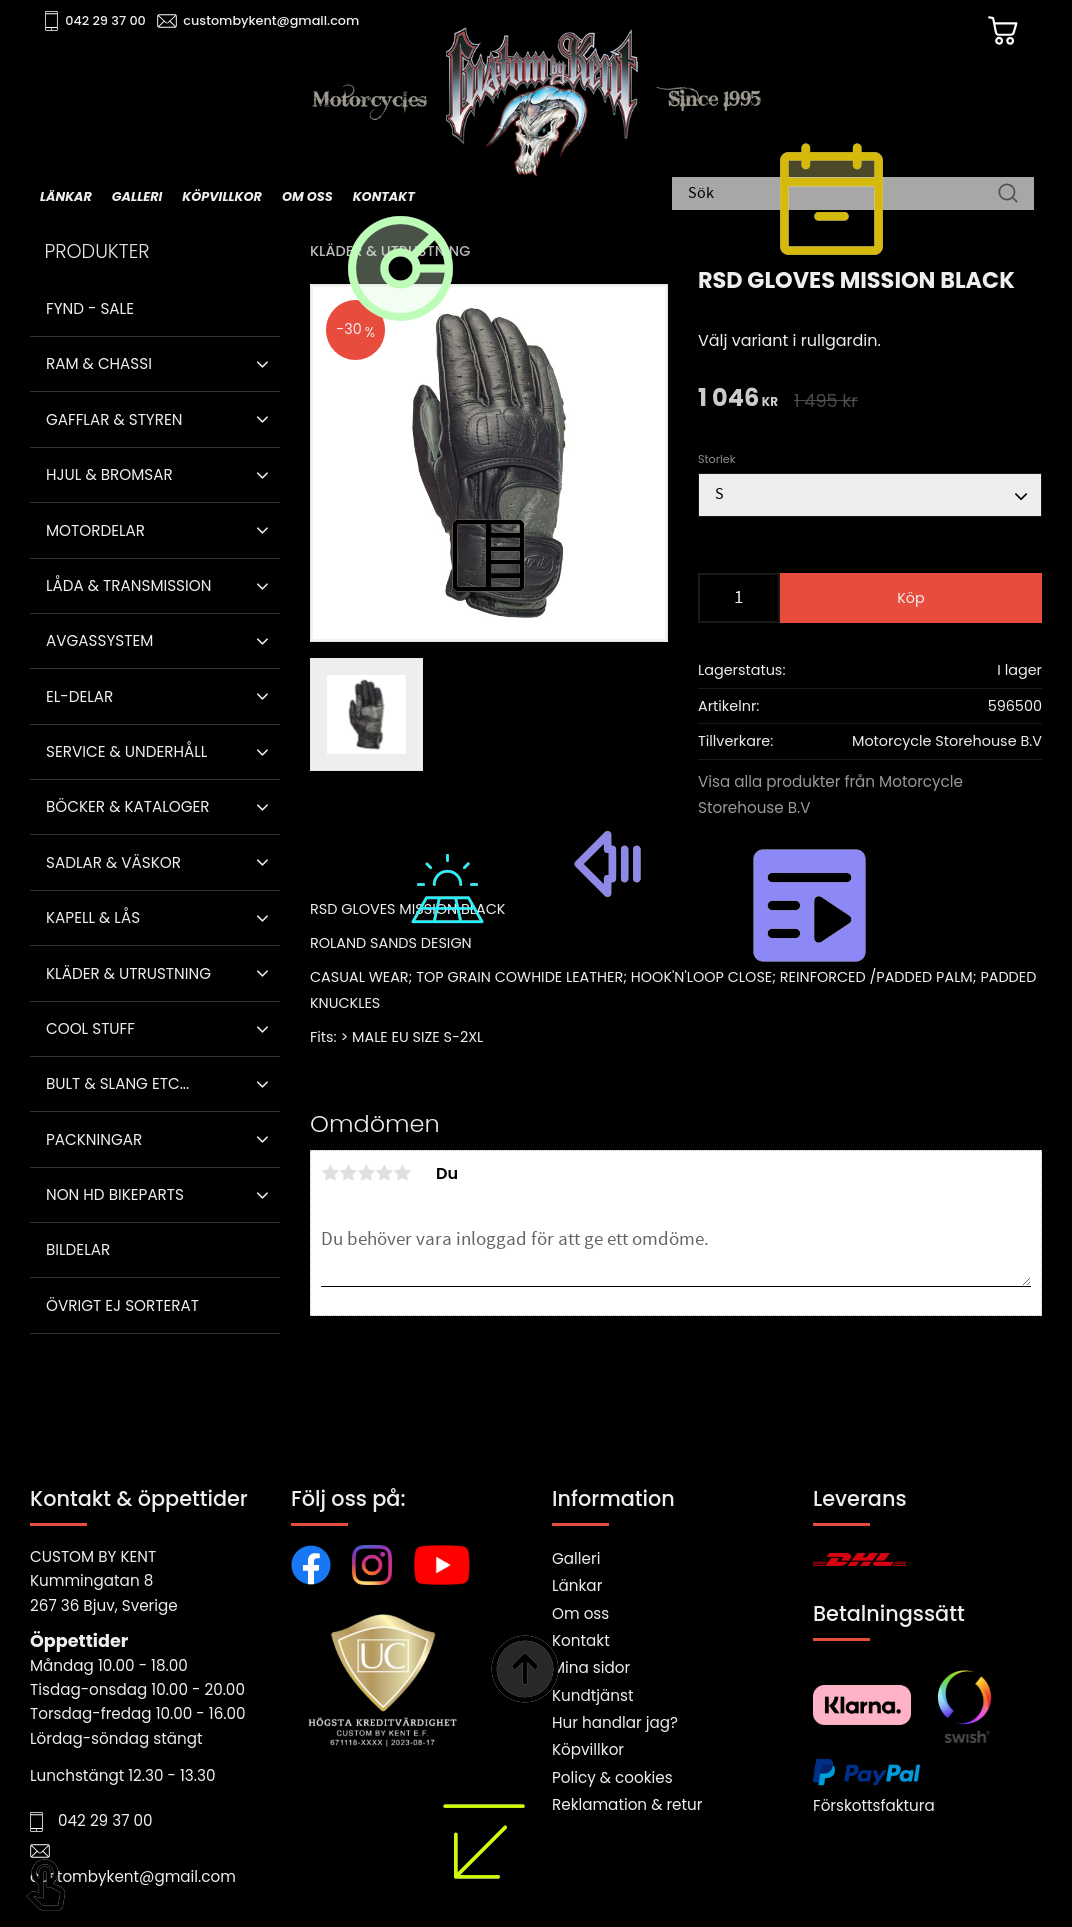  I want to click on toggle half-screen or split view mode, so click(488, 555).